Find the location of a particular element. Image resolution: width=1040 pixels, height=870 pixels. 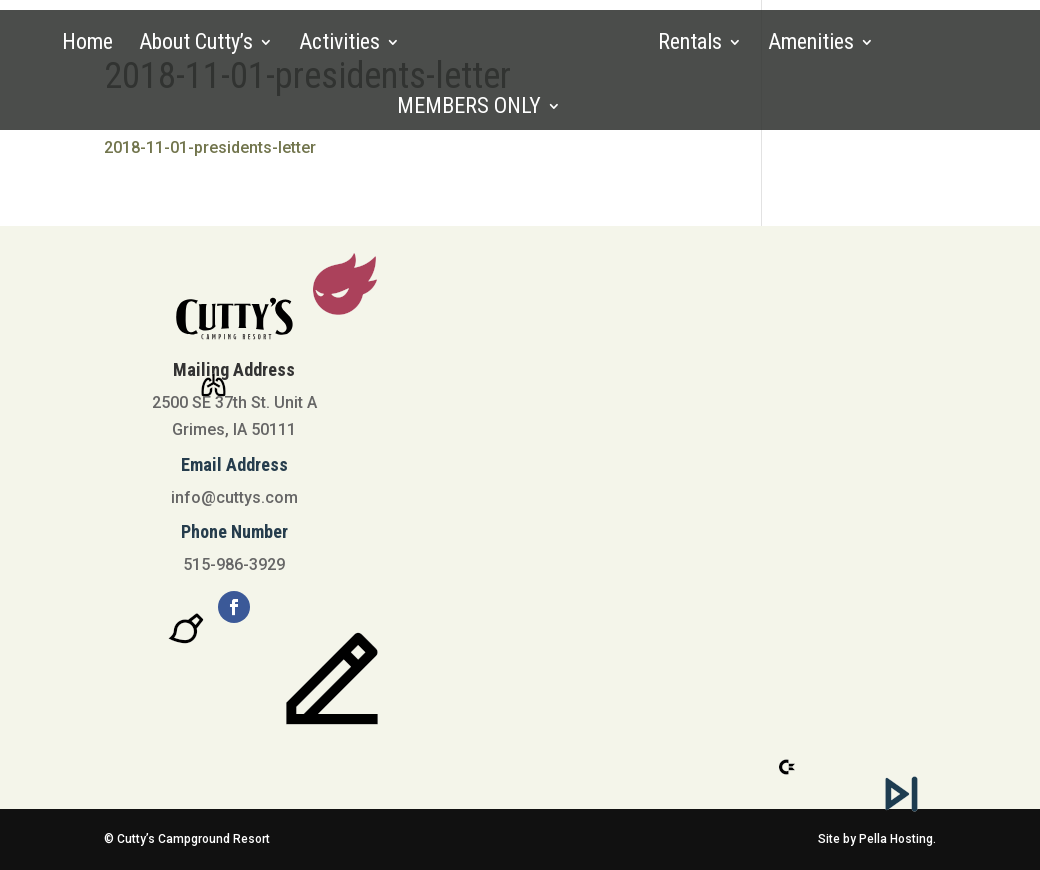

visit zcool creative platform is located at coordinates (345, 284).